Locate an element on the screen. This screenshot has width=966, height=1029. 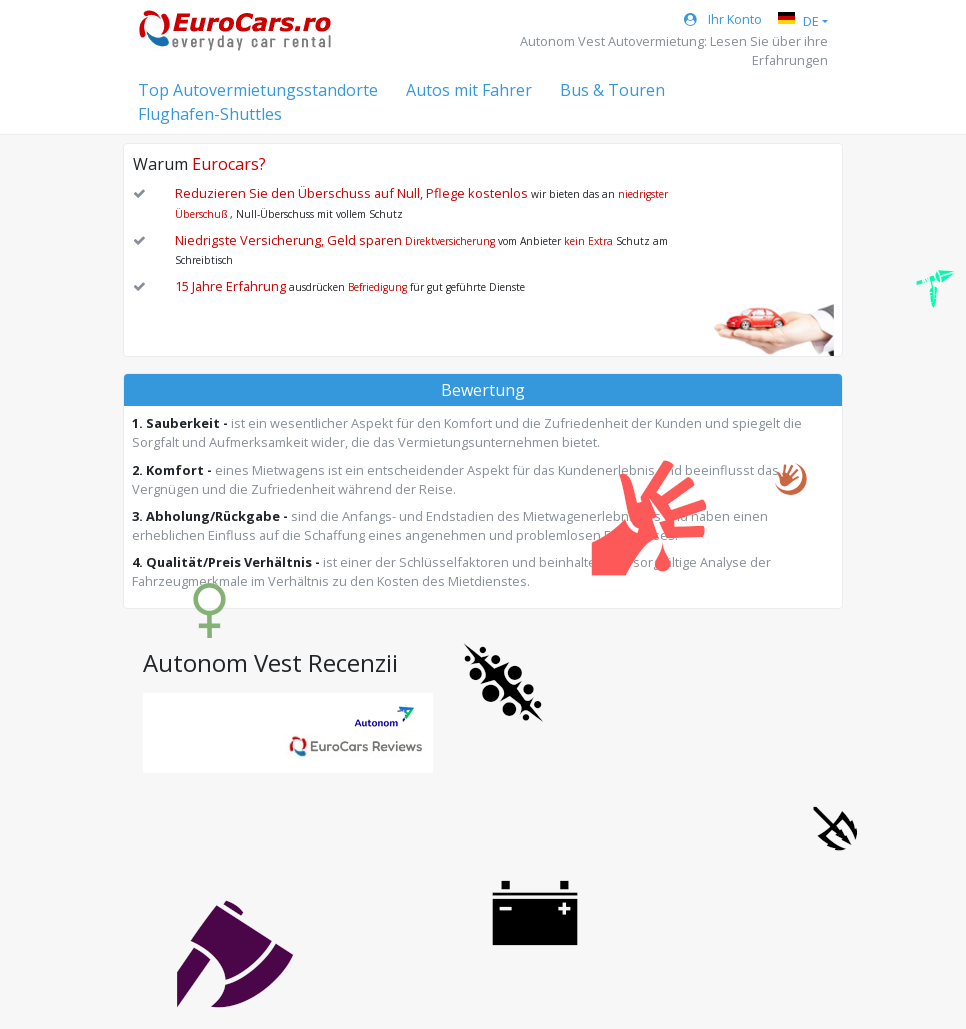
view vehicle battery status is located at coordinates (535, 913).